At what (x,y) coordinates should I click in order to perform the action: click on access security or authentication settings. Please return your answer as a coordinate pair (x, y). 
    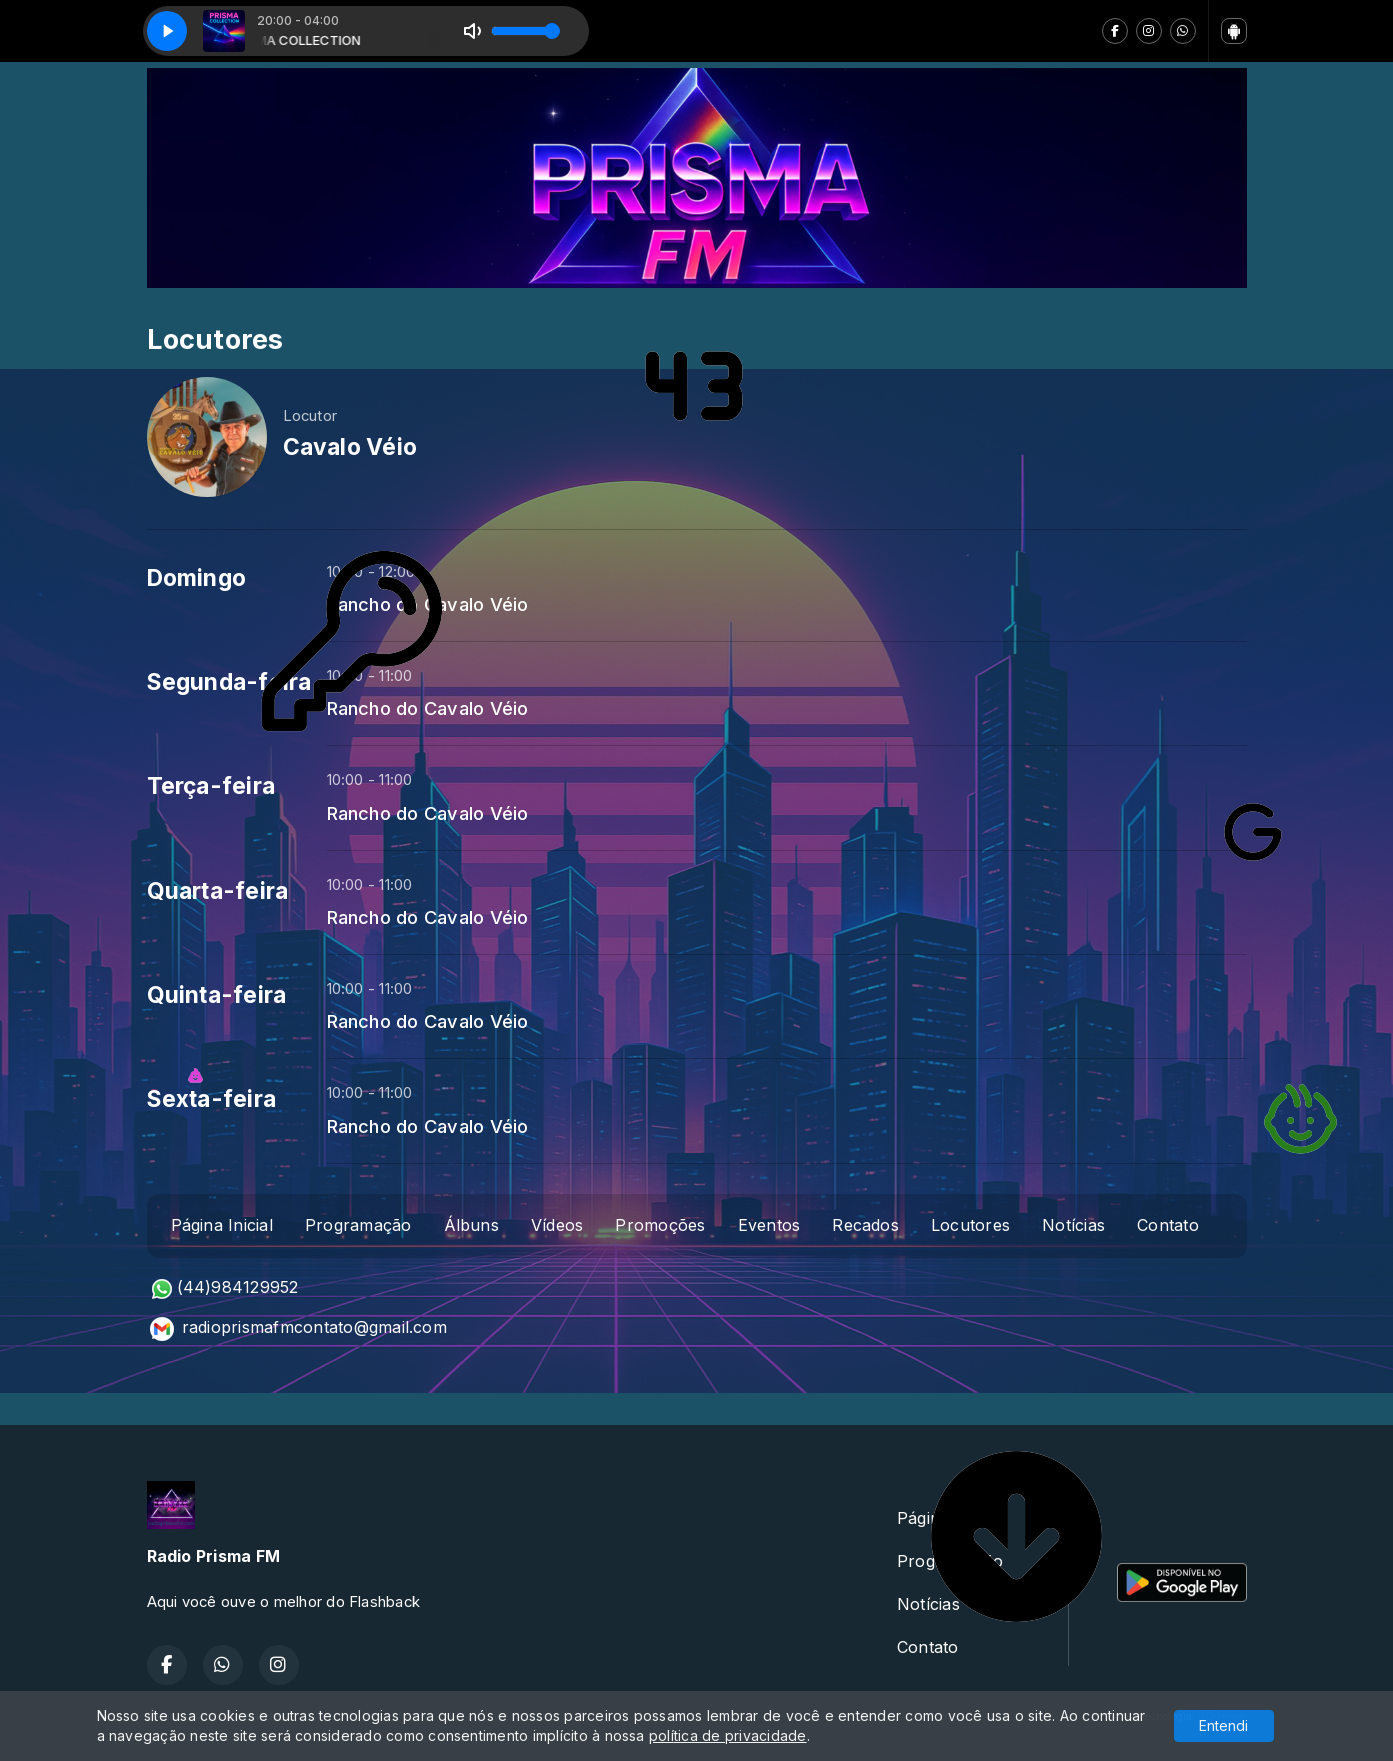
    Looking at the image, I should click on (352, 641).